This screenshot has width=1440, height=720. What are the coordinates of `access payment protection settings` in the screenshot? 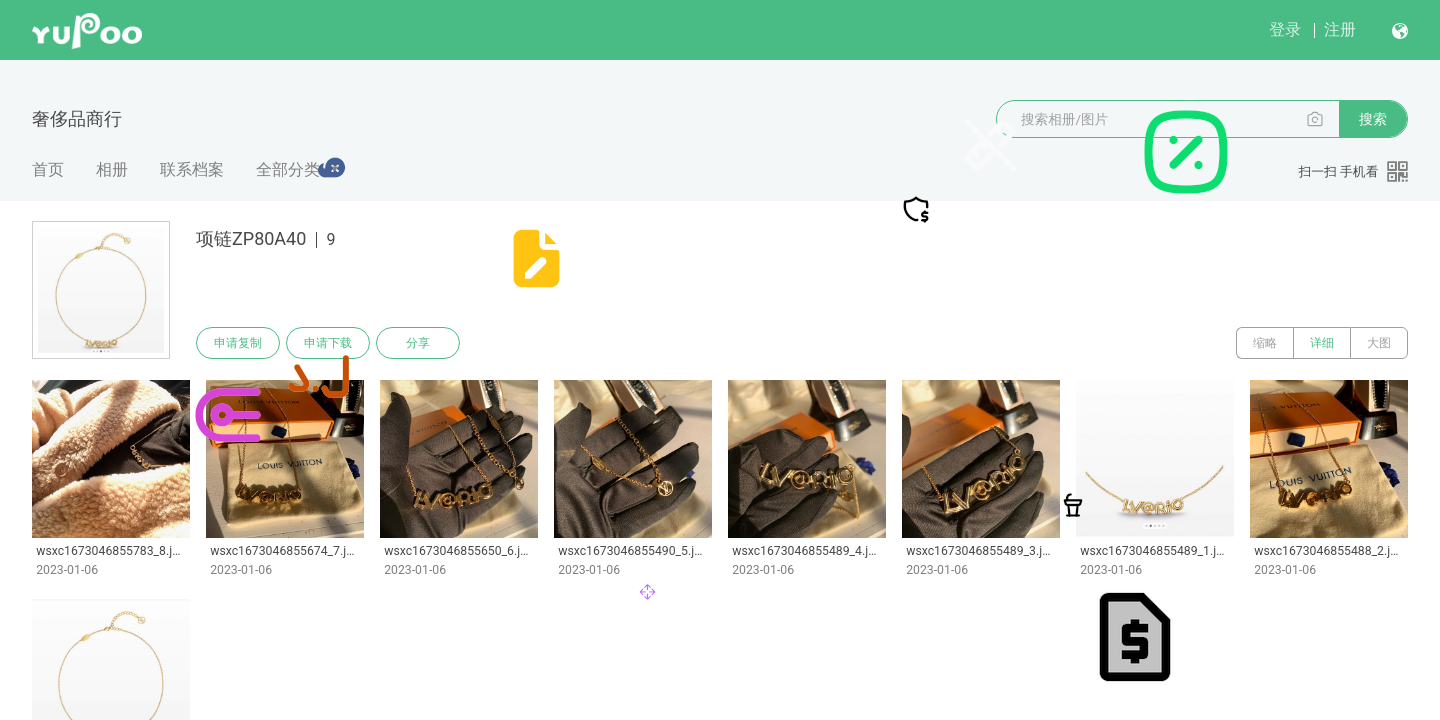 It's located at (916, 209).